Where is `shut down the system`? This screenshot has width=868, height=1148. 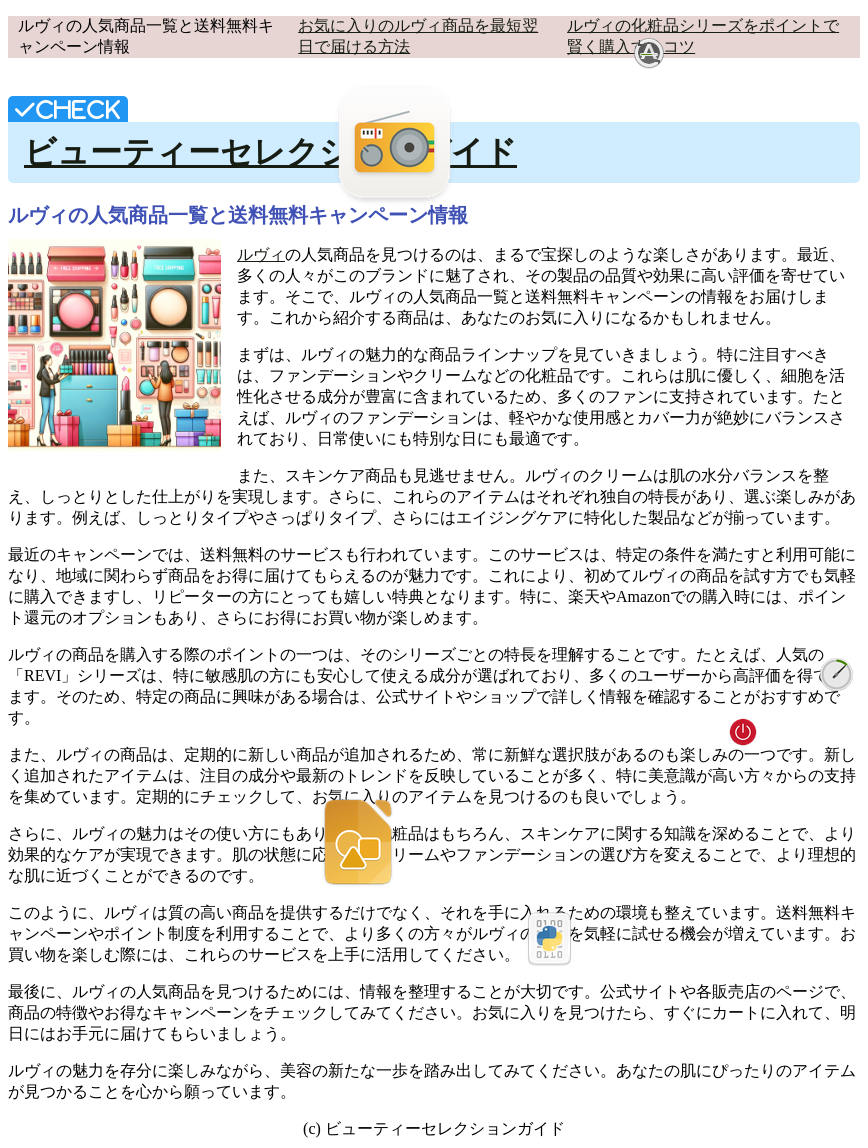
shut down the system is located at coordinates (743, 732).